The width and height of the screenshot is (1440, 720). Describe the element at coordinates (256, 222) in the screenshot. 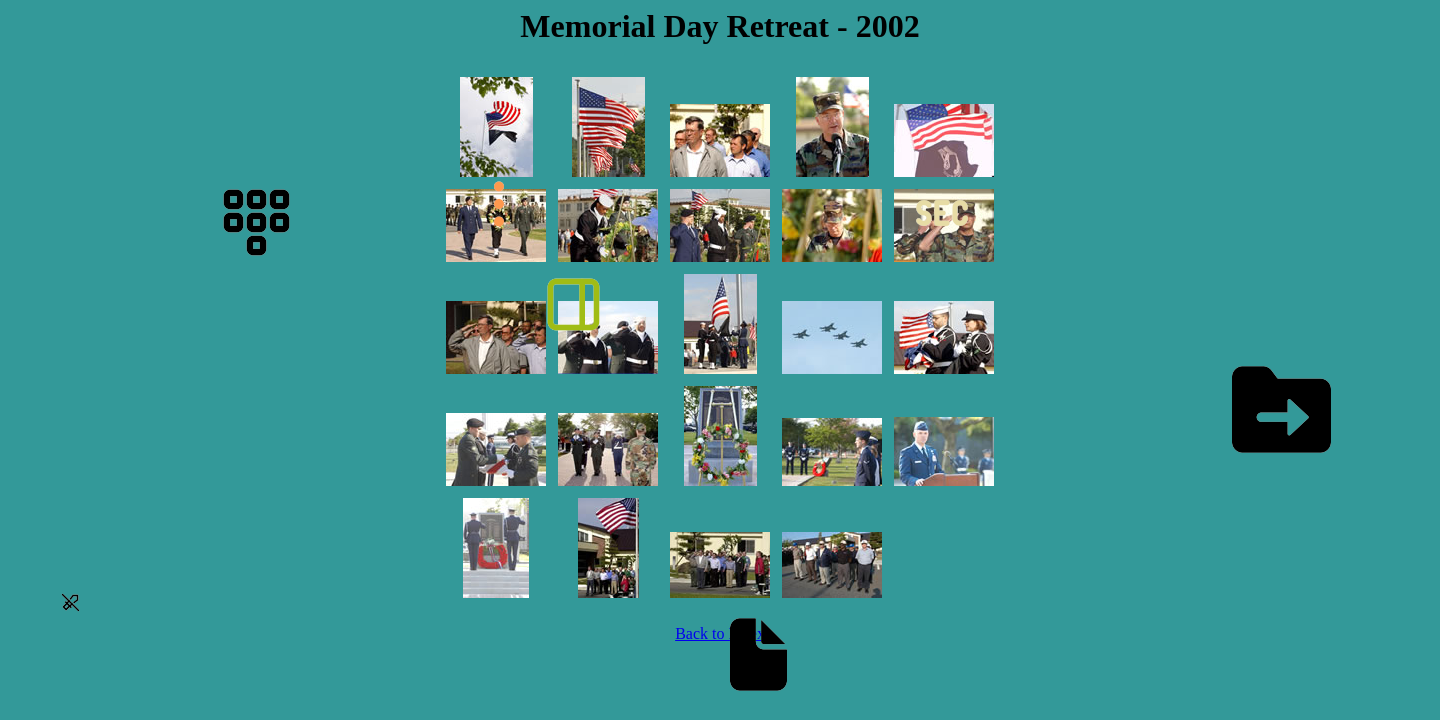

I see `open the phone dialpad` at that location.